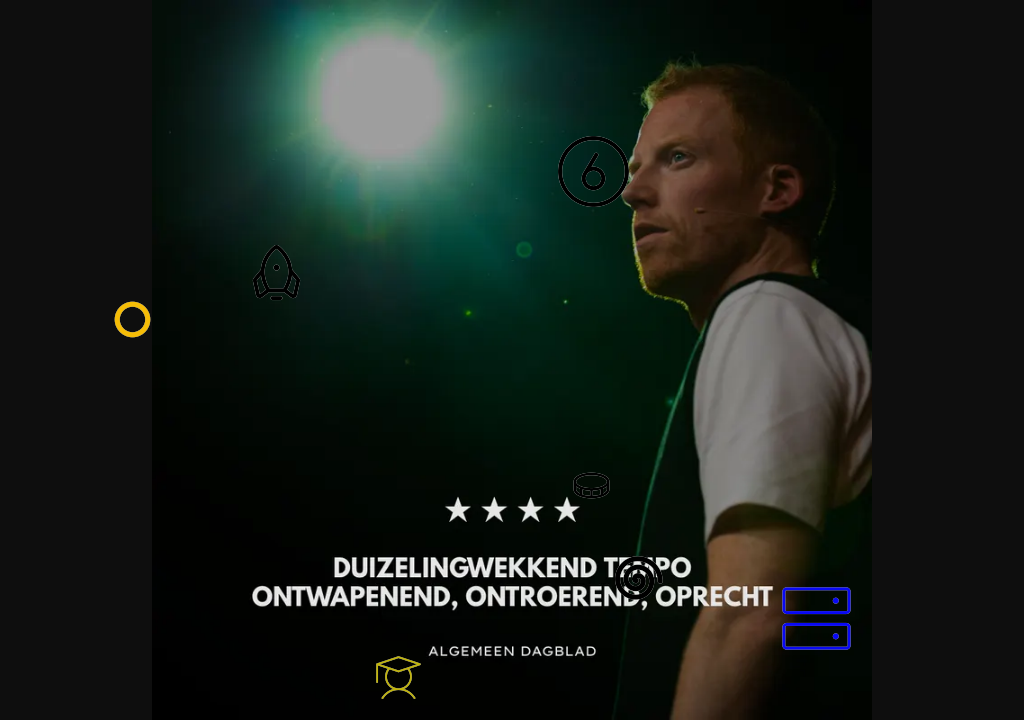 The width and height of the screenshot is (1024, 720). Describe the element at coordinates (637, 579) in the screenshot. I see `indicates loading or processing in progress` at that location.